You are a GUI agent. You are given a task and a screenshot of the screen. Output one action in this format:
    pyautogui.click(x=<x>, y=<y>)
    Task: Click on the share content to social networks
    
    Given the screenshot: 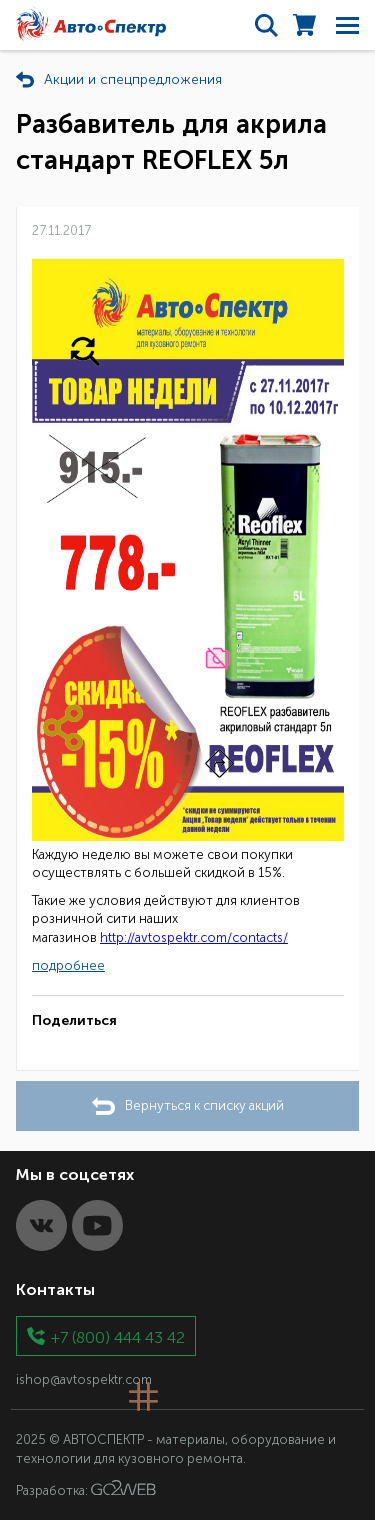 What is the action you would take?
    pyautogui.click(x=64, y=727)
    